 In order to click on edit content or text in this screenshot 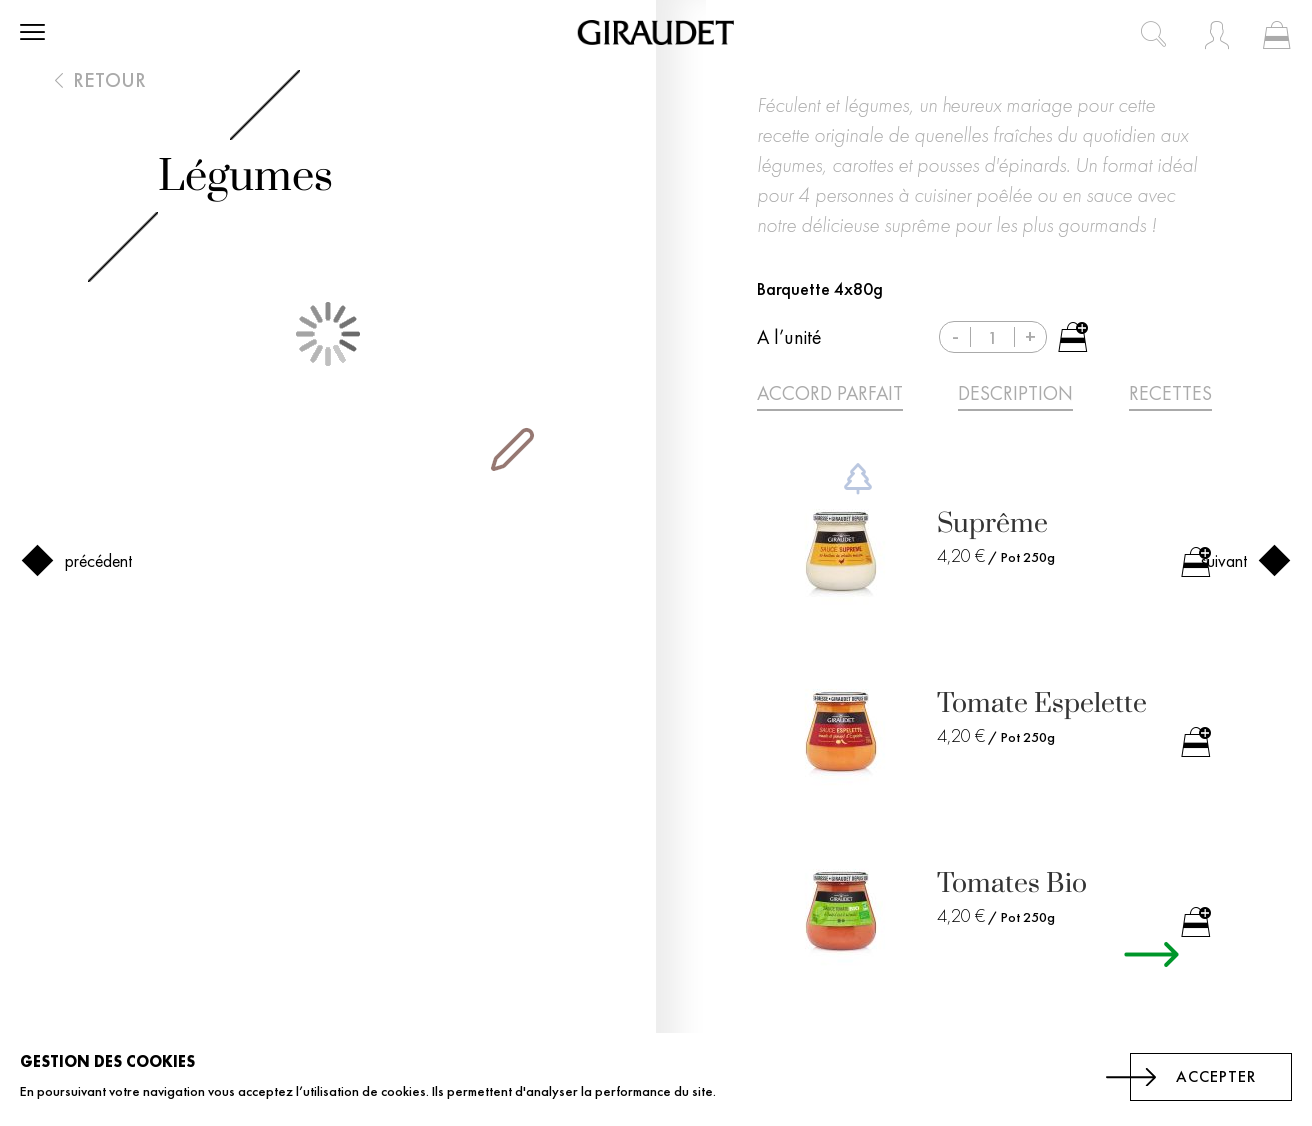, I will do `click(512, 449)`.